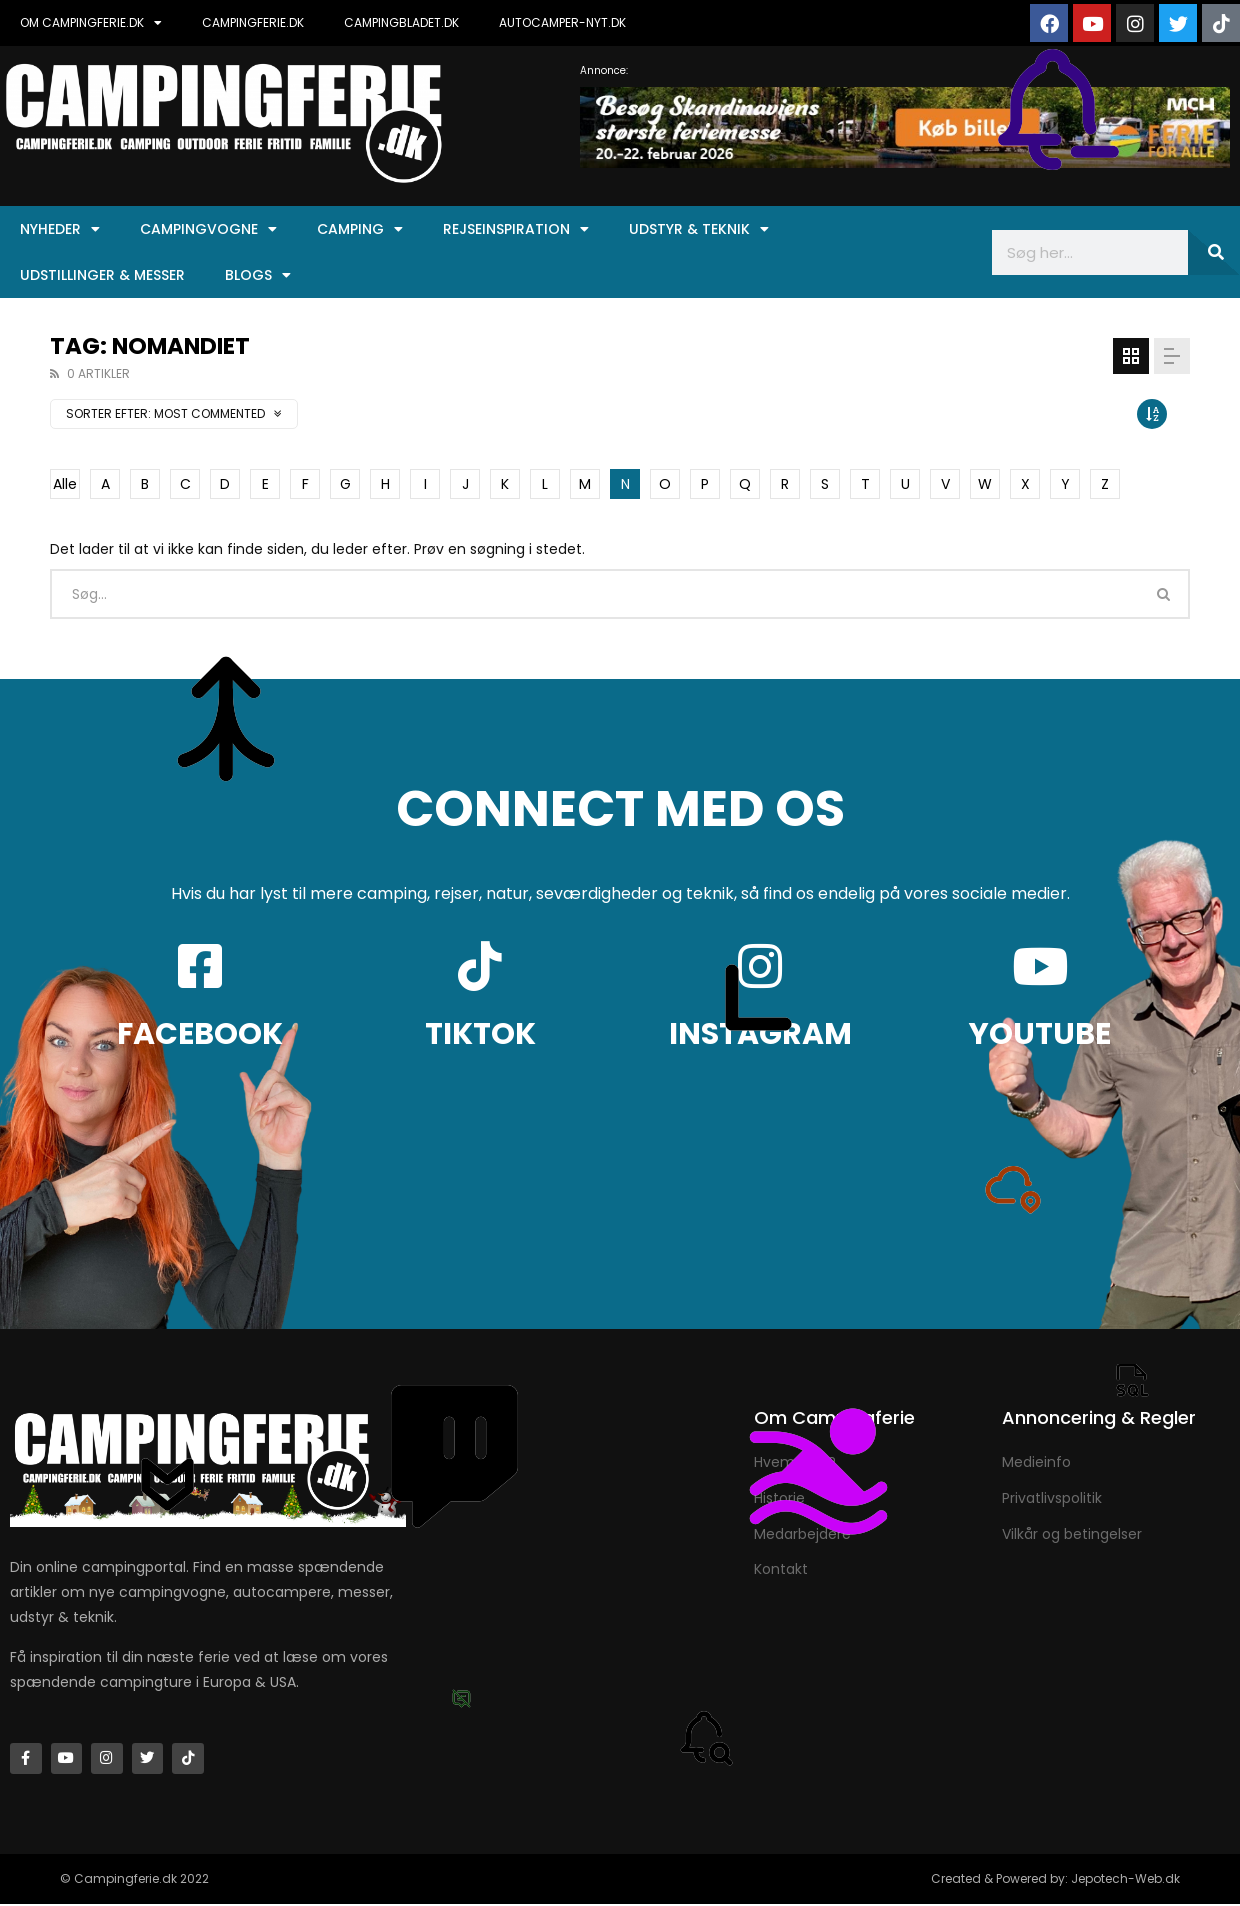 This screenshot has width=1240, height=1906. Describe the element at coordinates (167, 1484) in the screenshot. I see `expand or show more content below` at that location.